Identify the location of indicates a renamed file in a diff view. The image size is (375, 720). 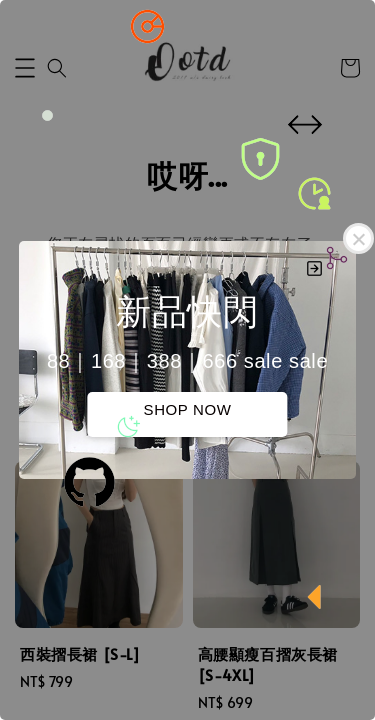
(314, 268).